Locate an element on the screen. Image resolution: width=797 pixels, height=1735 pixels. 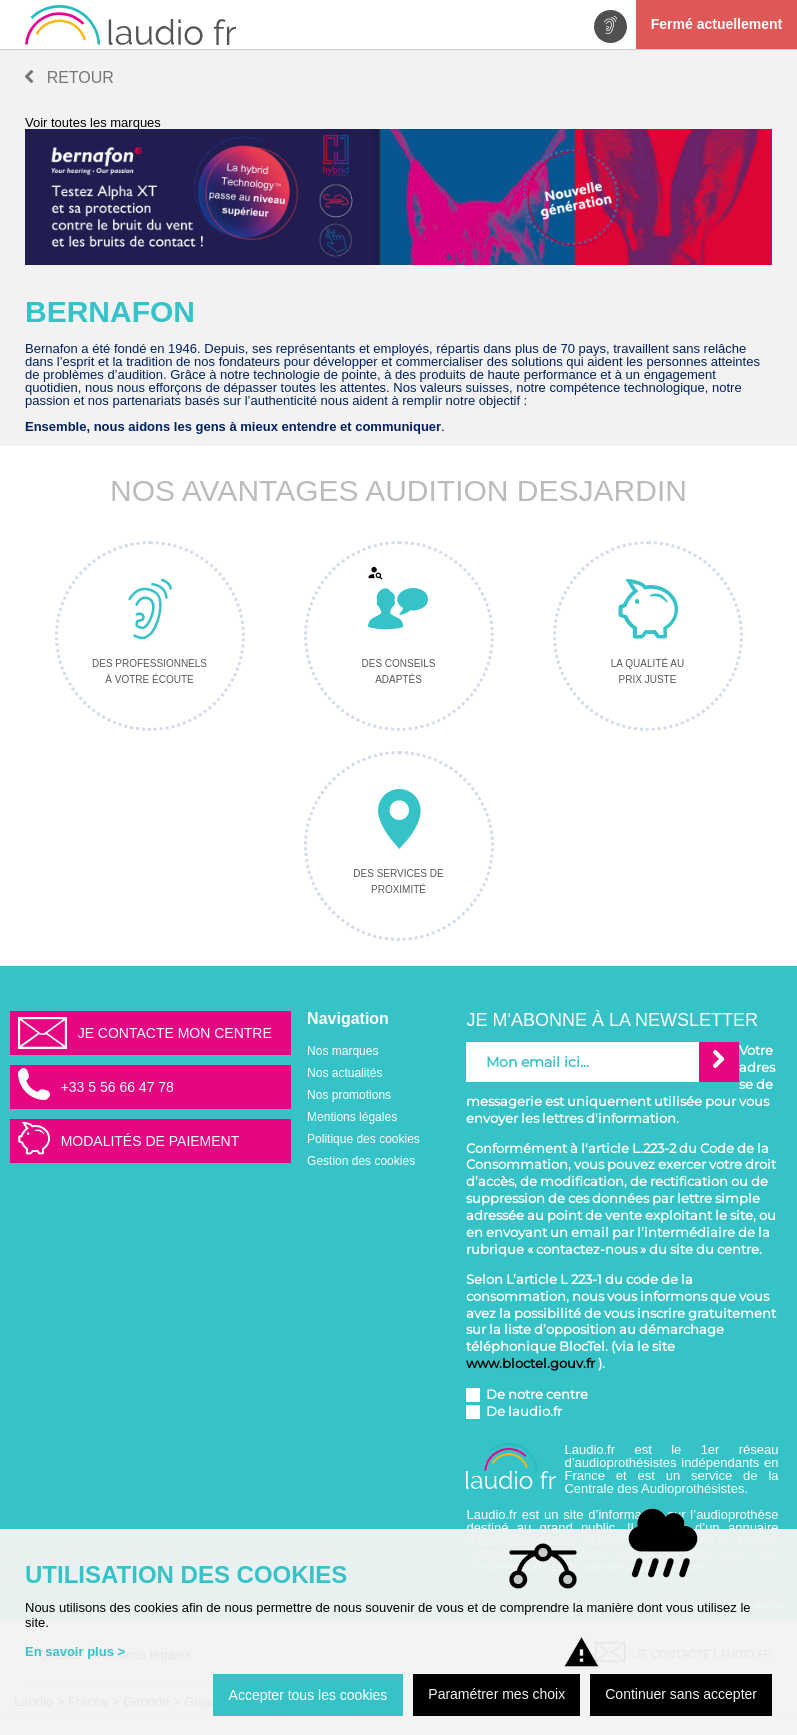
indicates a warning or potential issue is located at coordinates (581, 1652).